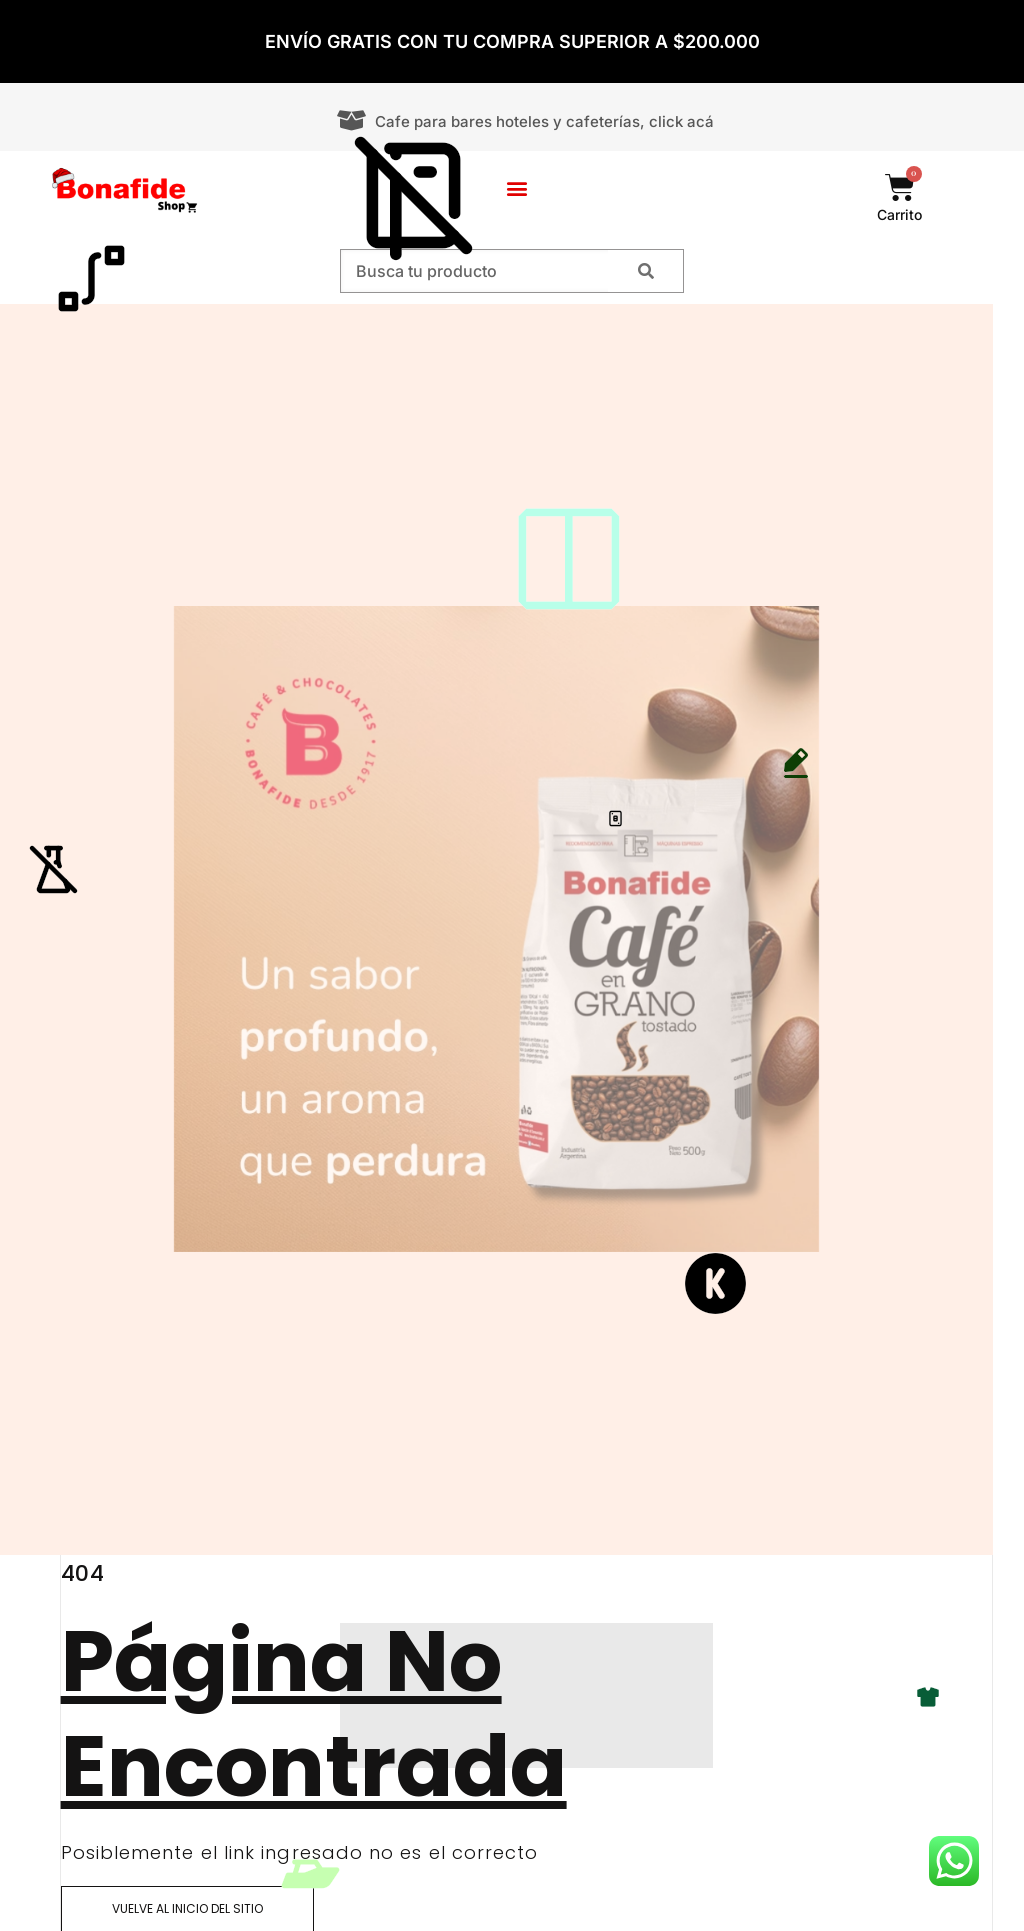 The width and height of the screenshot is (1024, 1931). What do you see at coordinates (413, 195) in the screenshot?
I see `notebook feature is disabled or unavailable` at bounding box center [413, 195].